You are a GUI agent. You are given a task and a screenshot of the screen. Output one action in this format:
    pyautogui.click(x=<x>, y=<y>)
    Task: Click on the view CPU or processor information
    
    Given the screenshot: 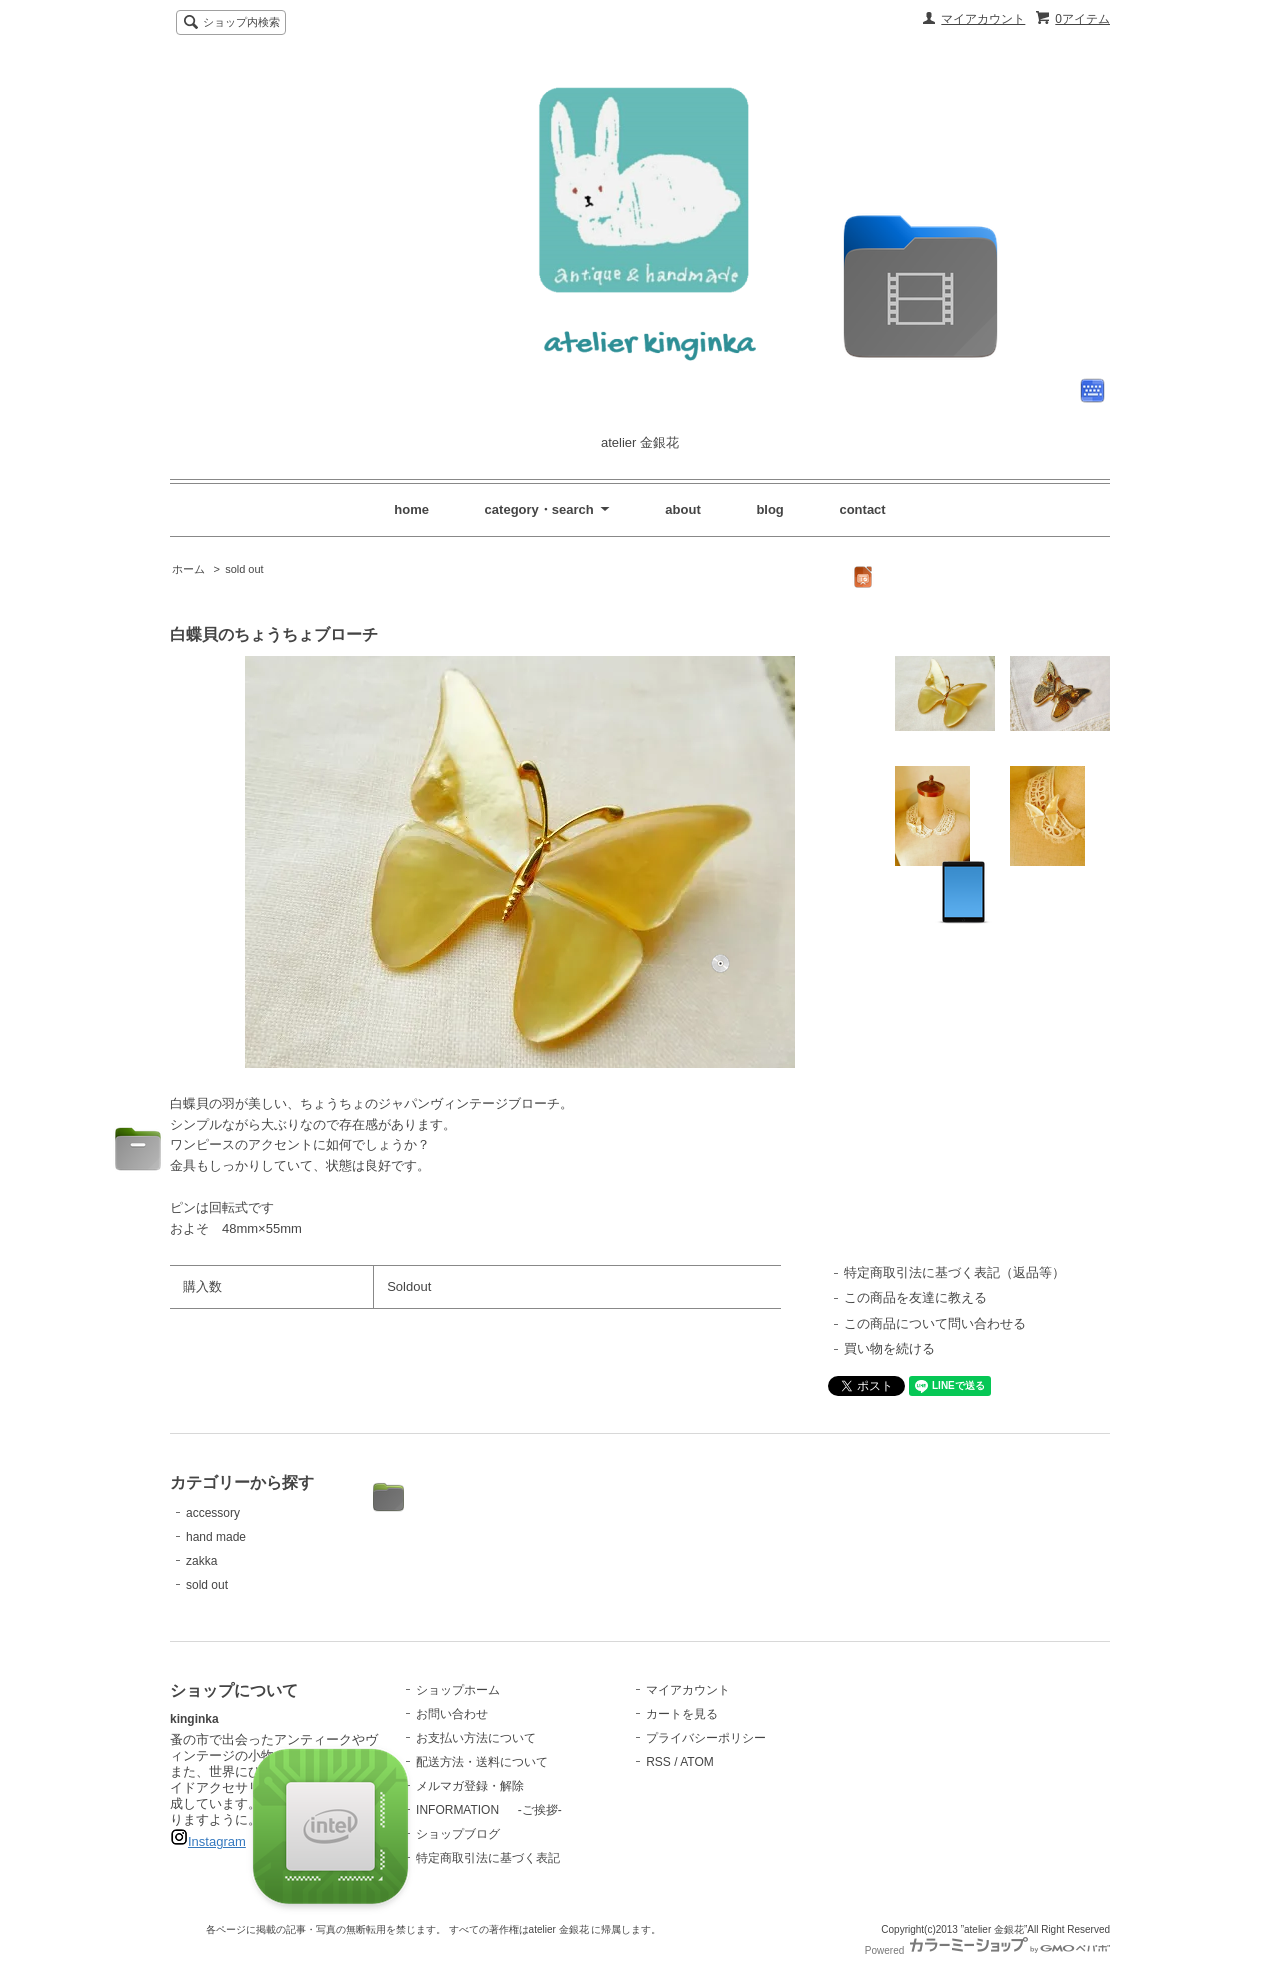 What is the action you would take?
    pyautogui.click(x=330, y=1826)
    